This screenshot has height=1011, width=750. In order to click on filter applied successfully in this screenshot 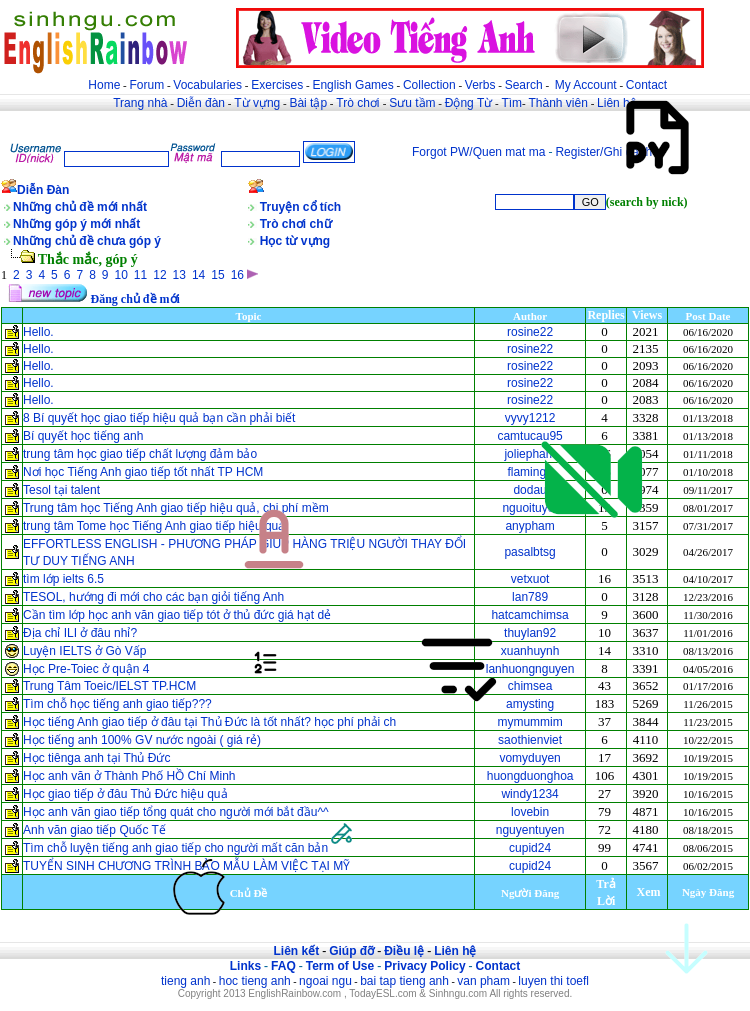, I will do `click(457, 666)`.